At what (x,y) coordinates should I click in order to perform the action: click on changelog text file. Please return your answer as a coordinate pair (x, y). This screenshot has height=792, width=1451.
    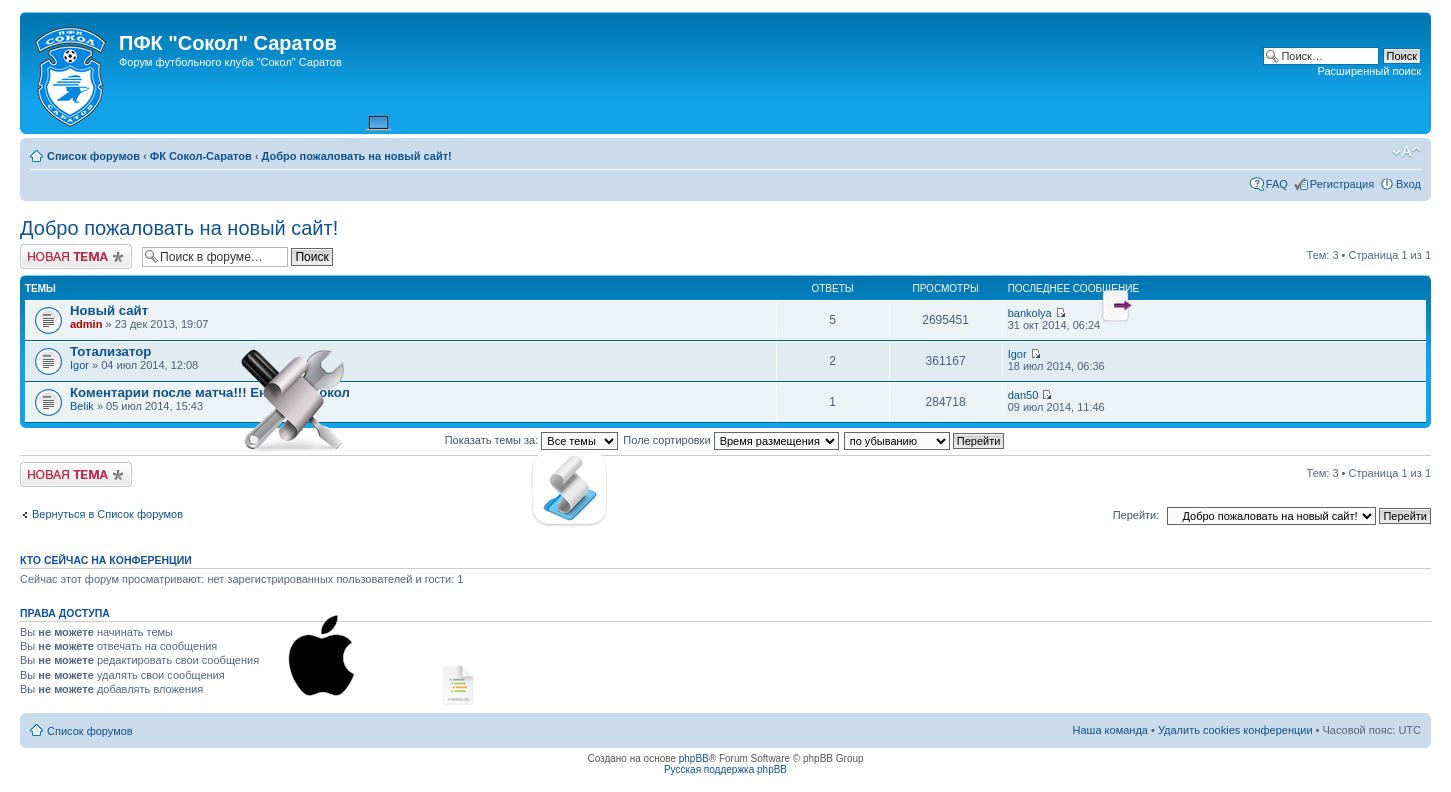
    Looking at the image, I should click on (458, 685).